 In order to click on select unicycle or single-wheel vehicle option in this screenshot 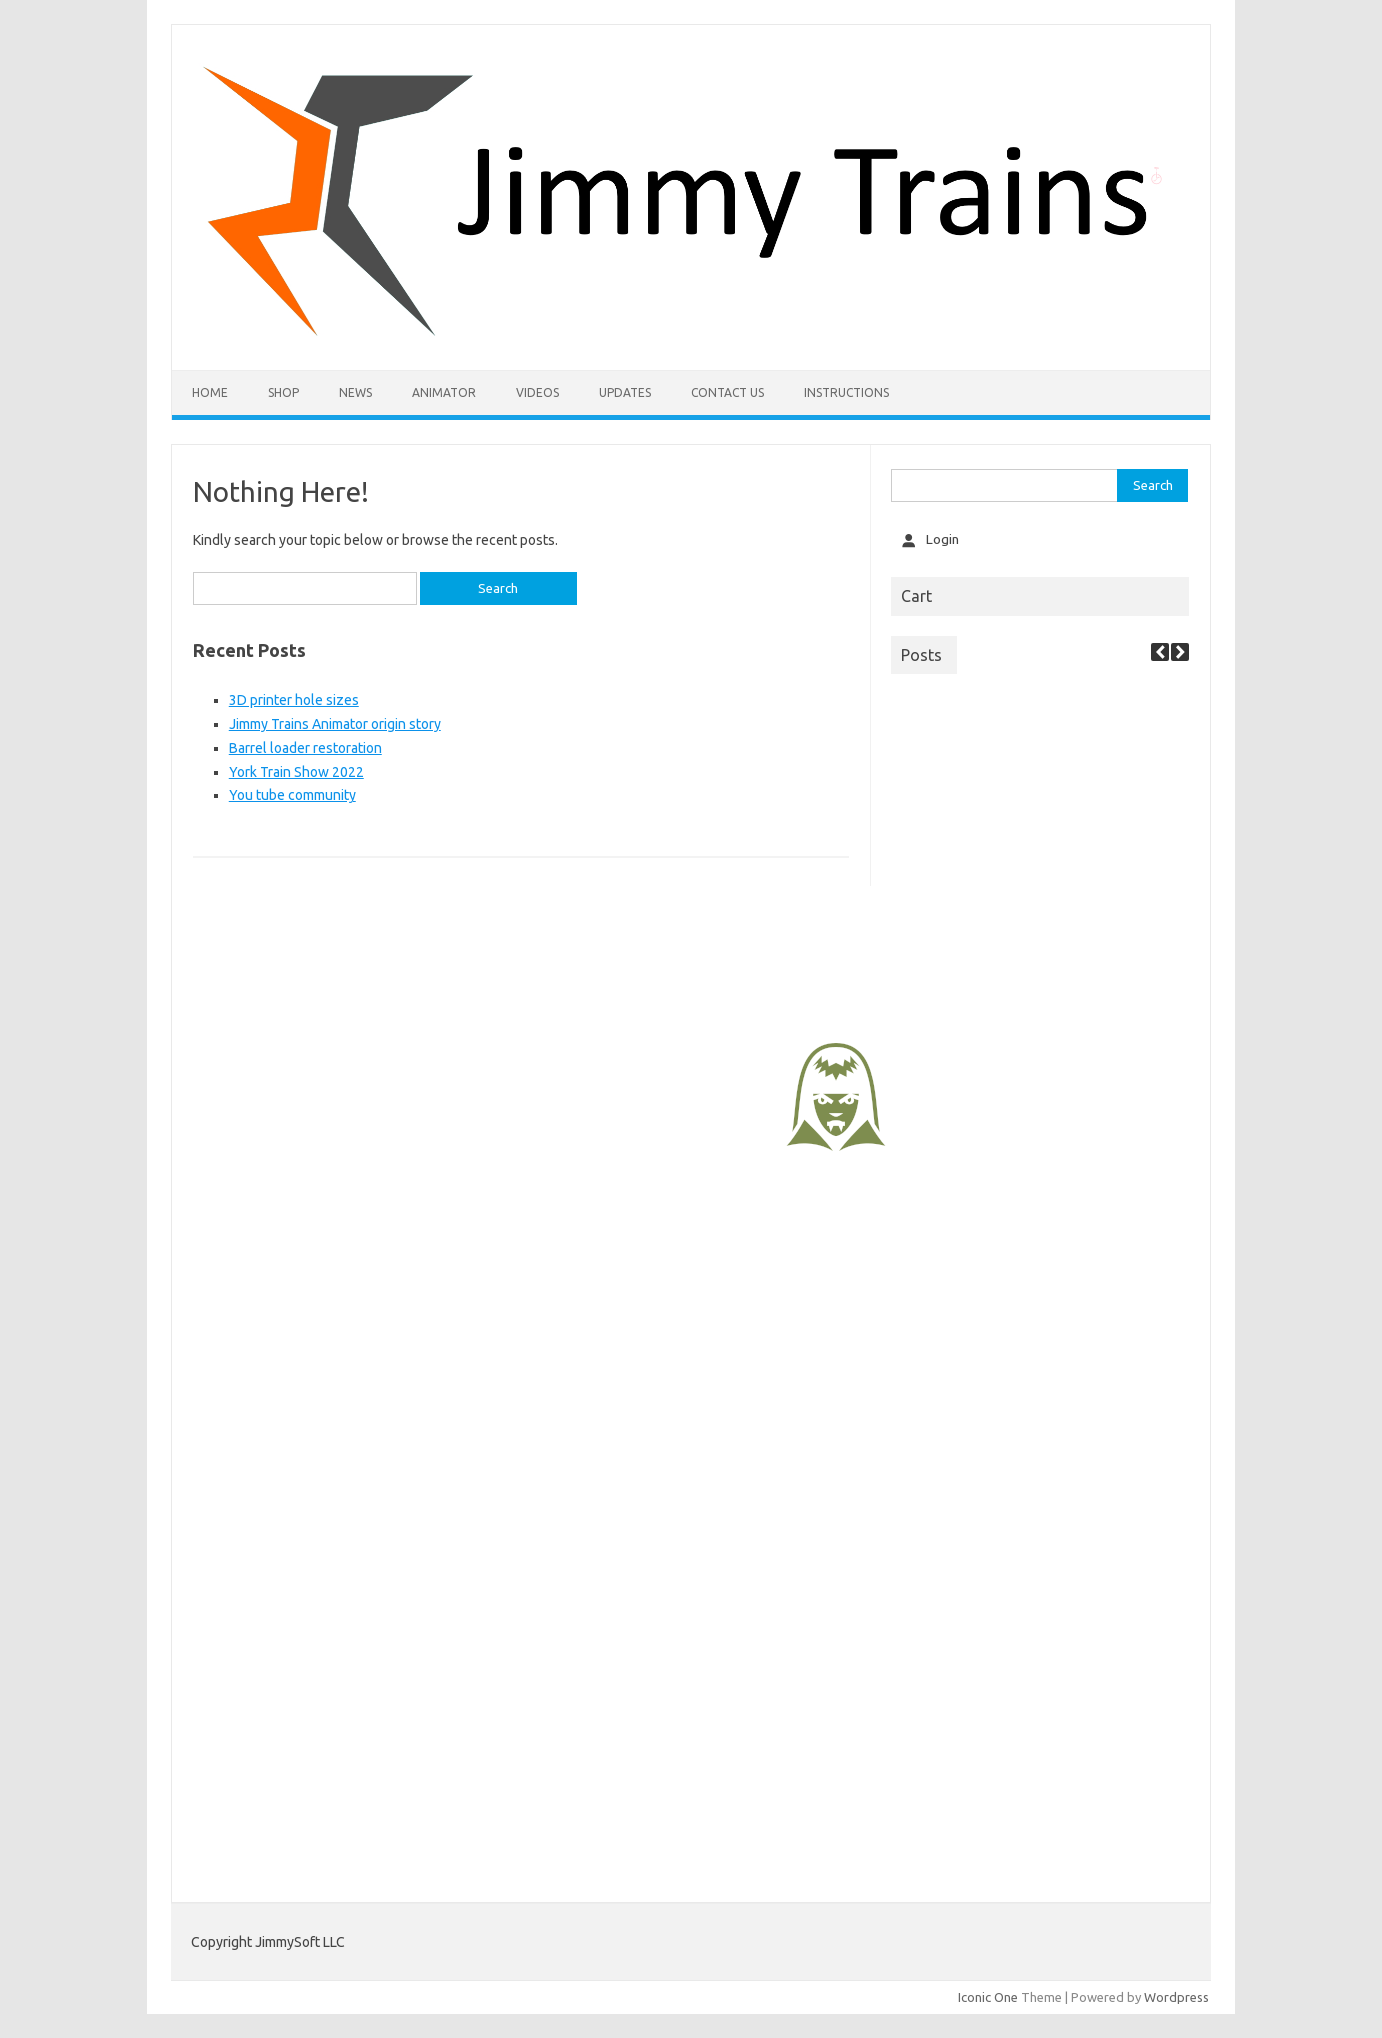, I will do `click(1156, 175)`.